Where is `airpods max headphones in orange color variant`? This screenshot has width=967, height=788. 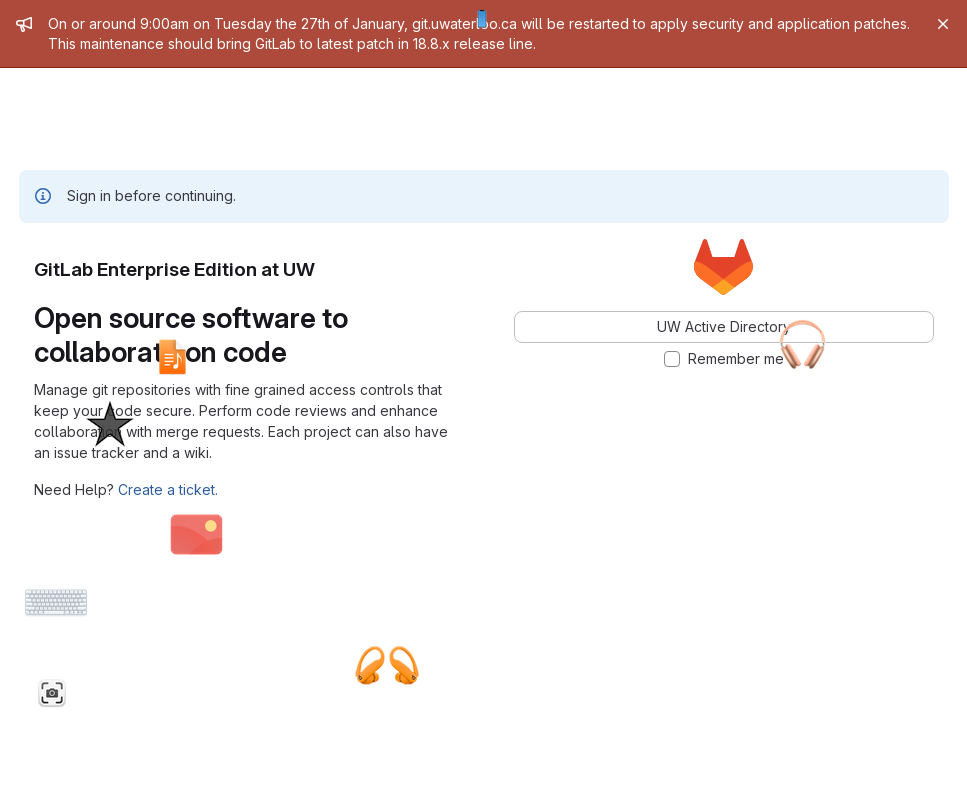 airpods max headphones in orange color variant is located at coordinates (802, 344).